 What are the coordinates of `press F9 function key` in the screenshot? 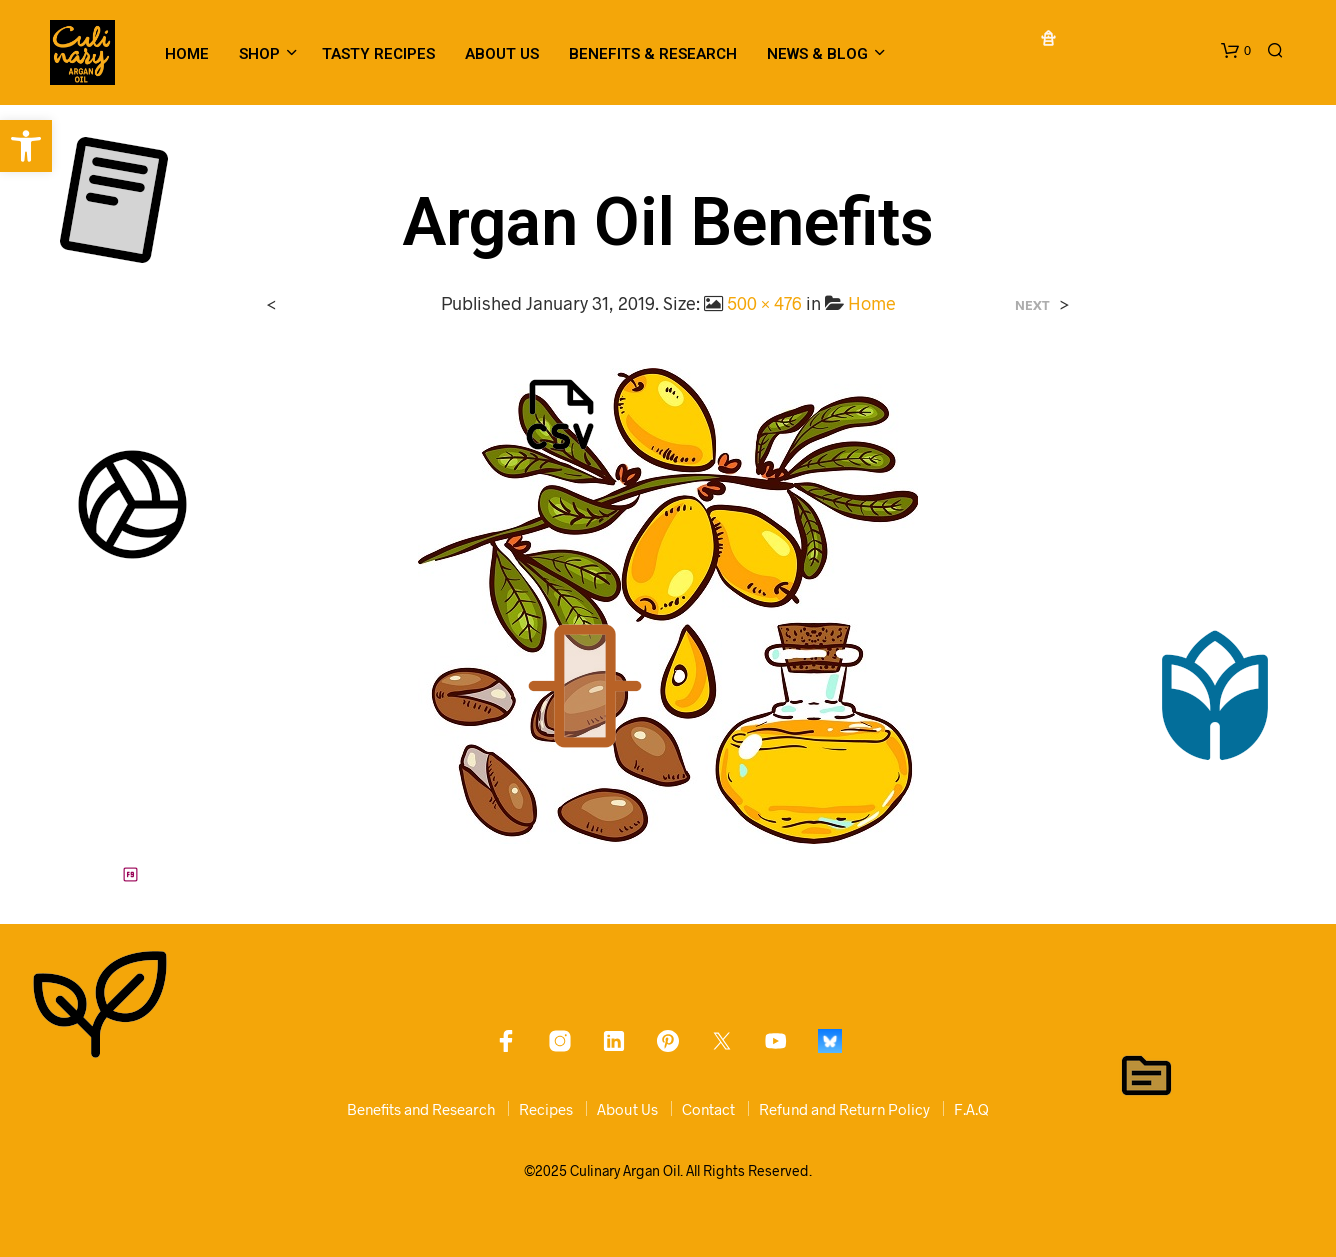 It's located at (130, 874).